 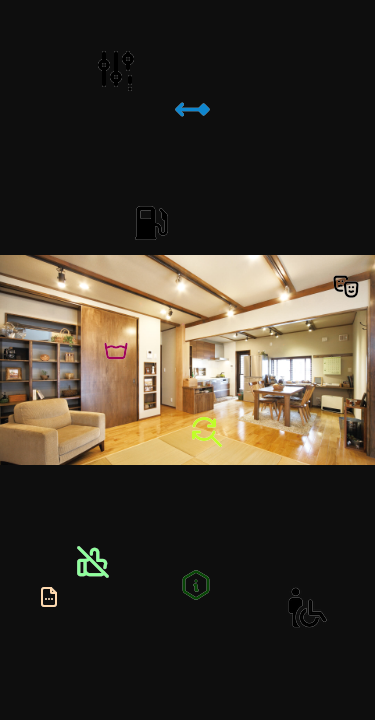 What do you see at coordinates (151, 223) in the screenshot?
I see `find nearby gas stations` at bounding box center [151, 223].